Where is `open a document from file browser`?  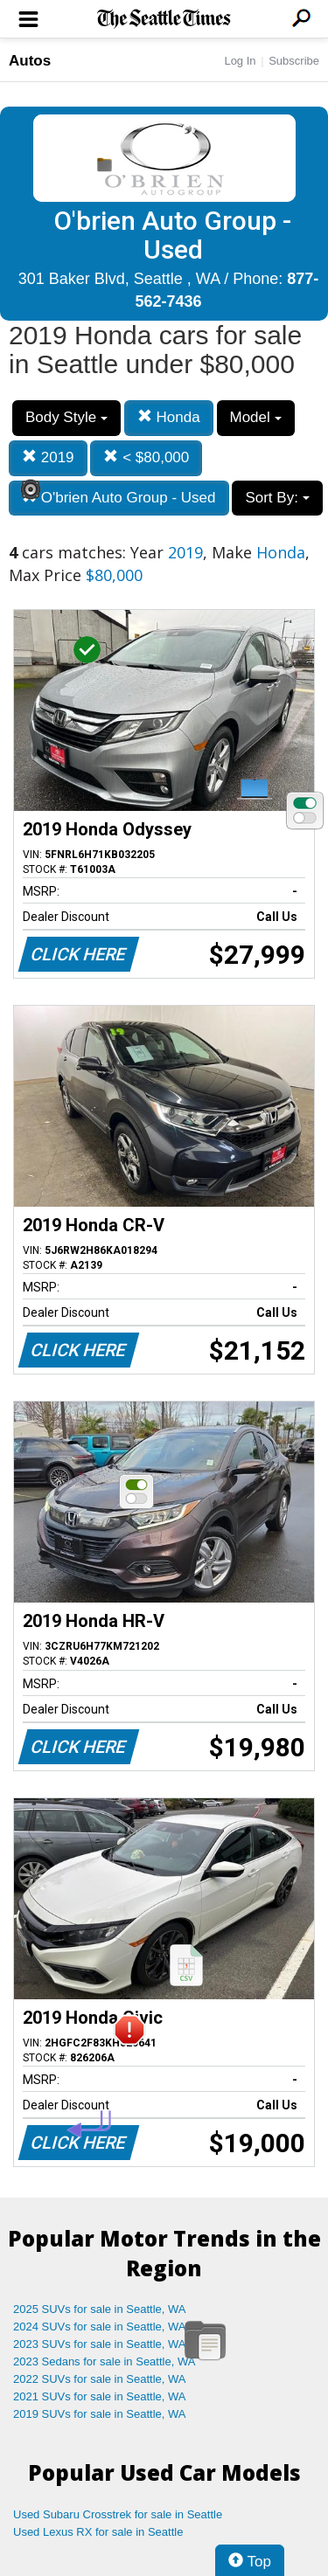 open a document from file browser is located at coordinates (205, 2339).